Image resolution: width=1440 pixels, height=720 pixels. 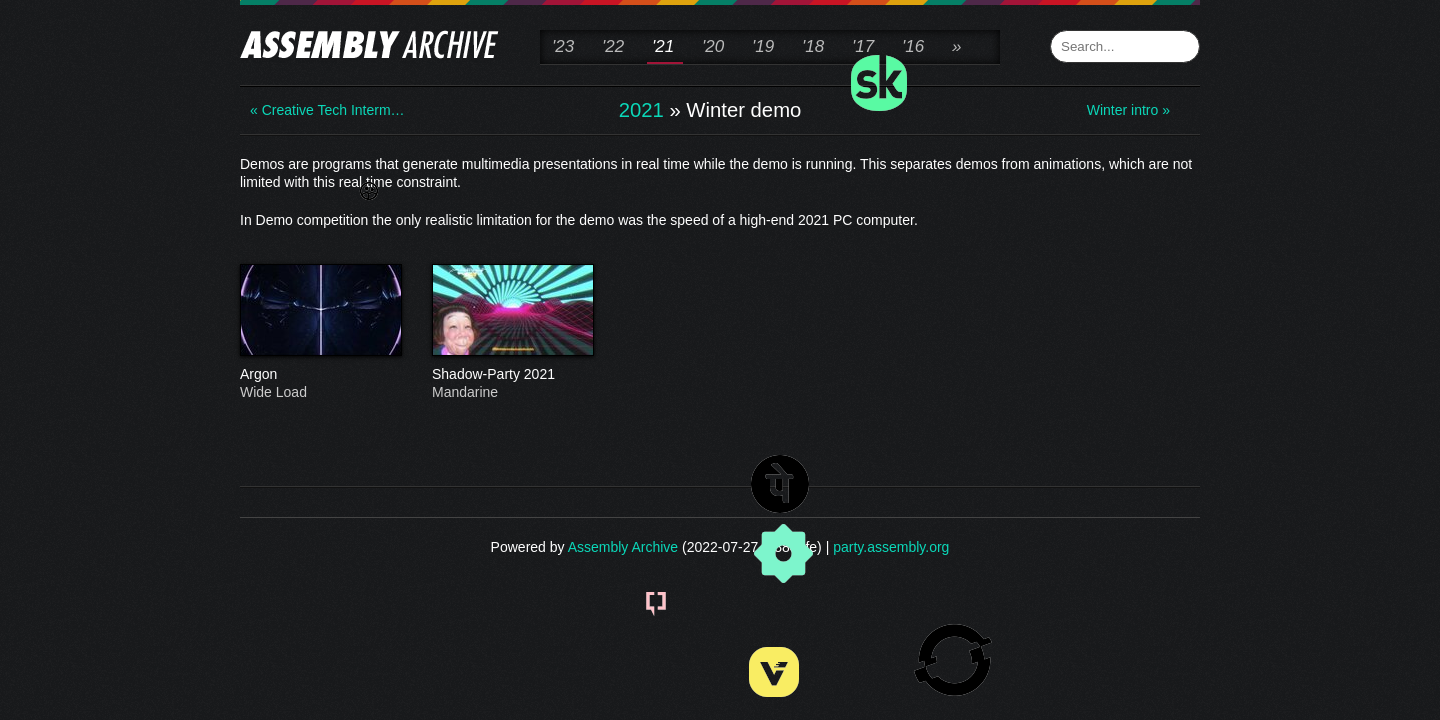 I want to click on view group members or team roster, so click(x=369, y=191).